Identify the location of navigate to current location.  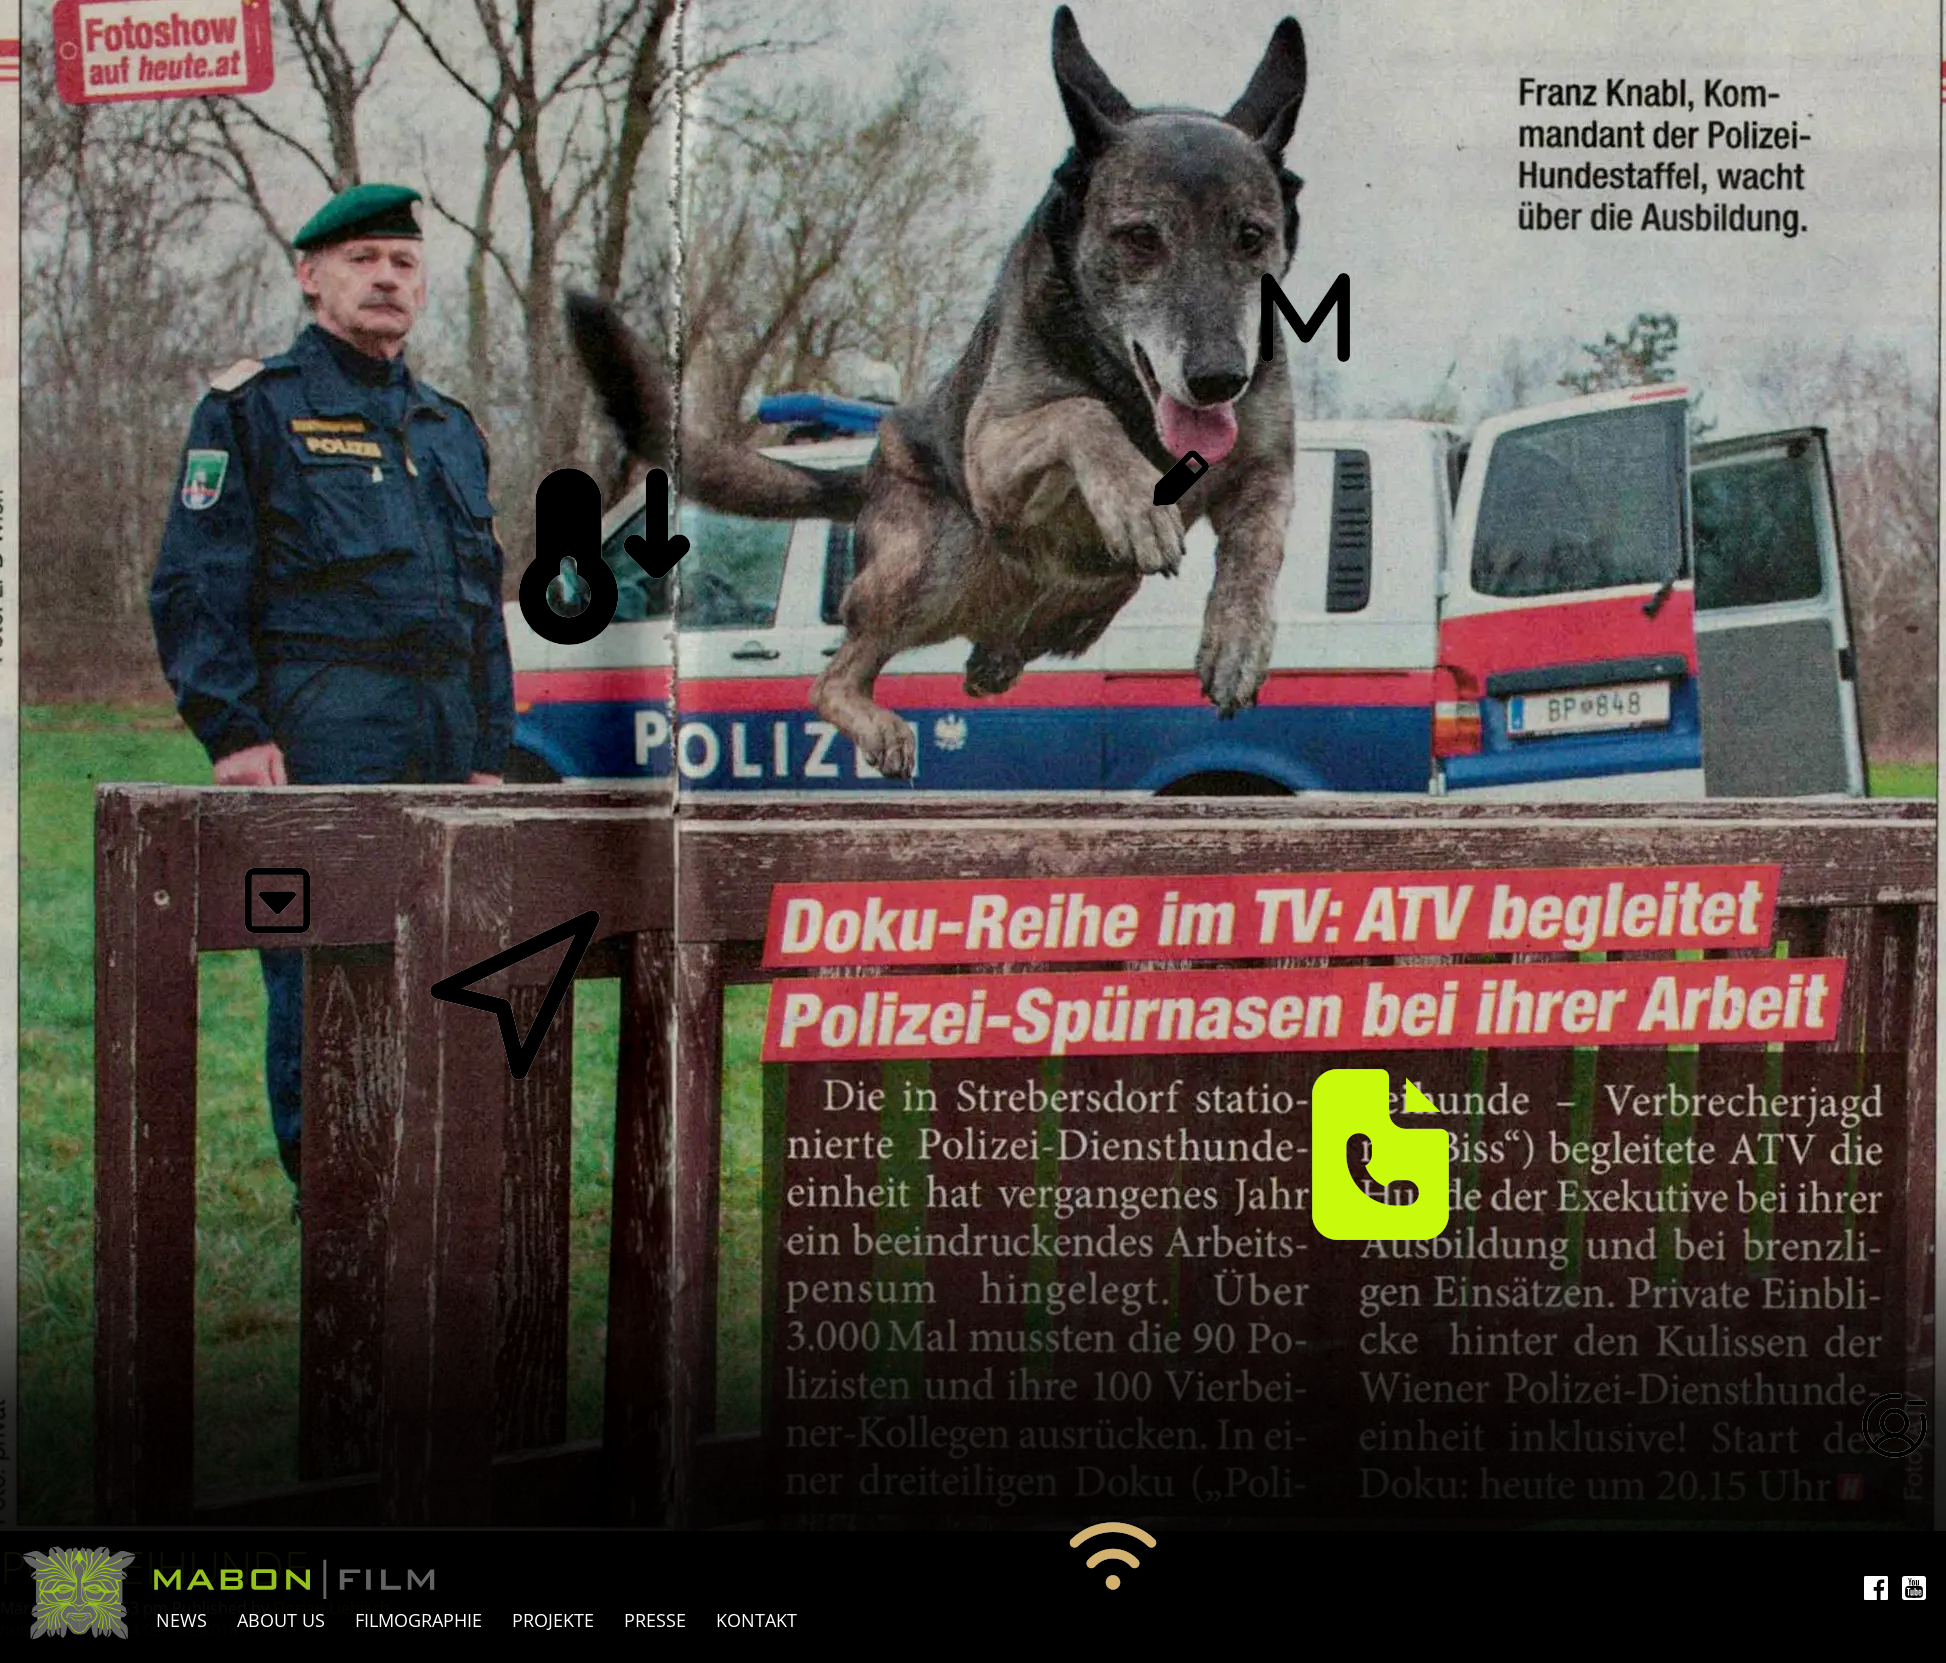
(511, 999).